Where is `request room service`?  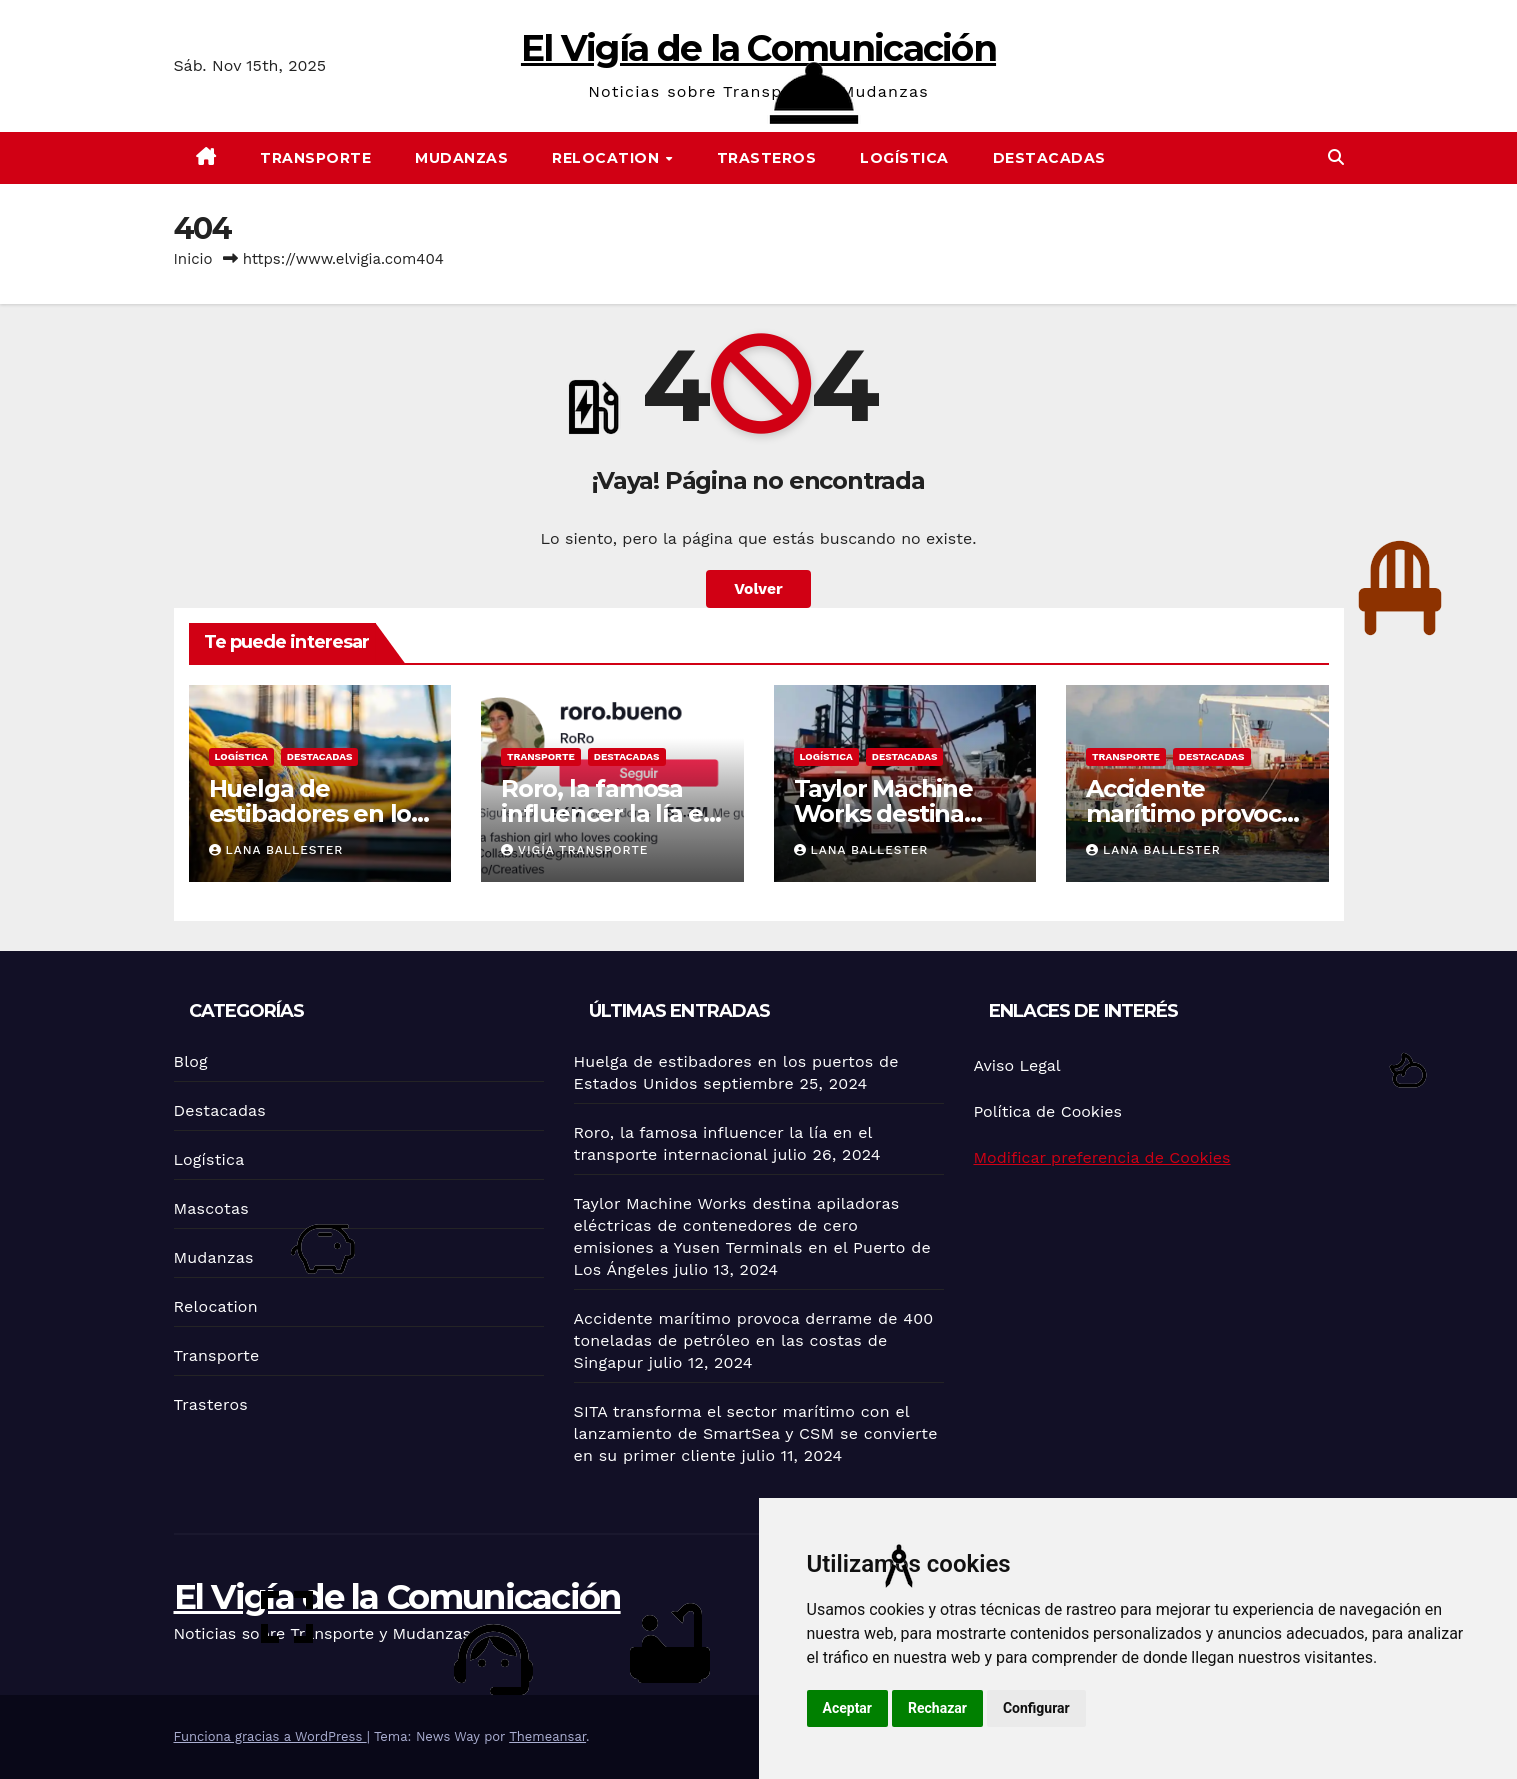
request room service is located at coordinates (814, 93).